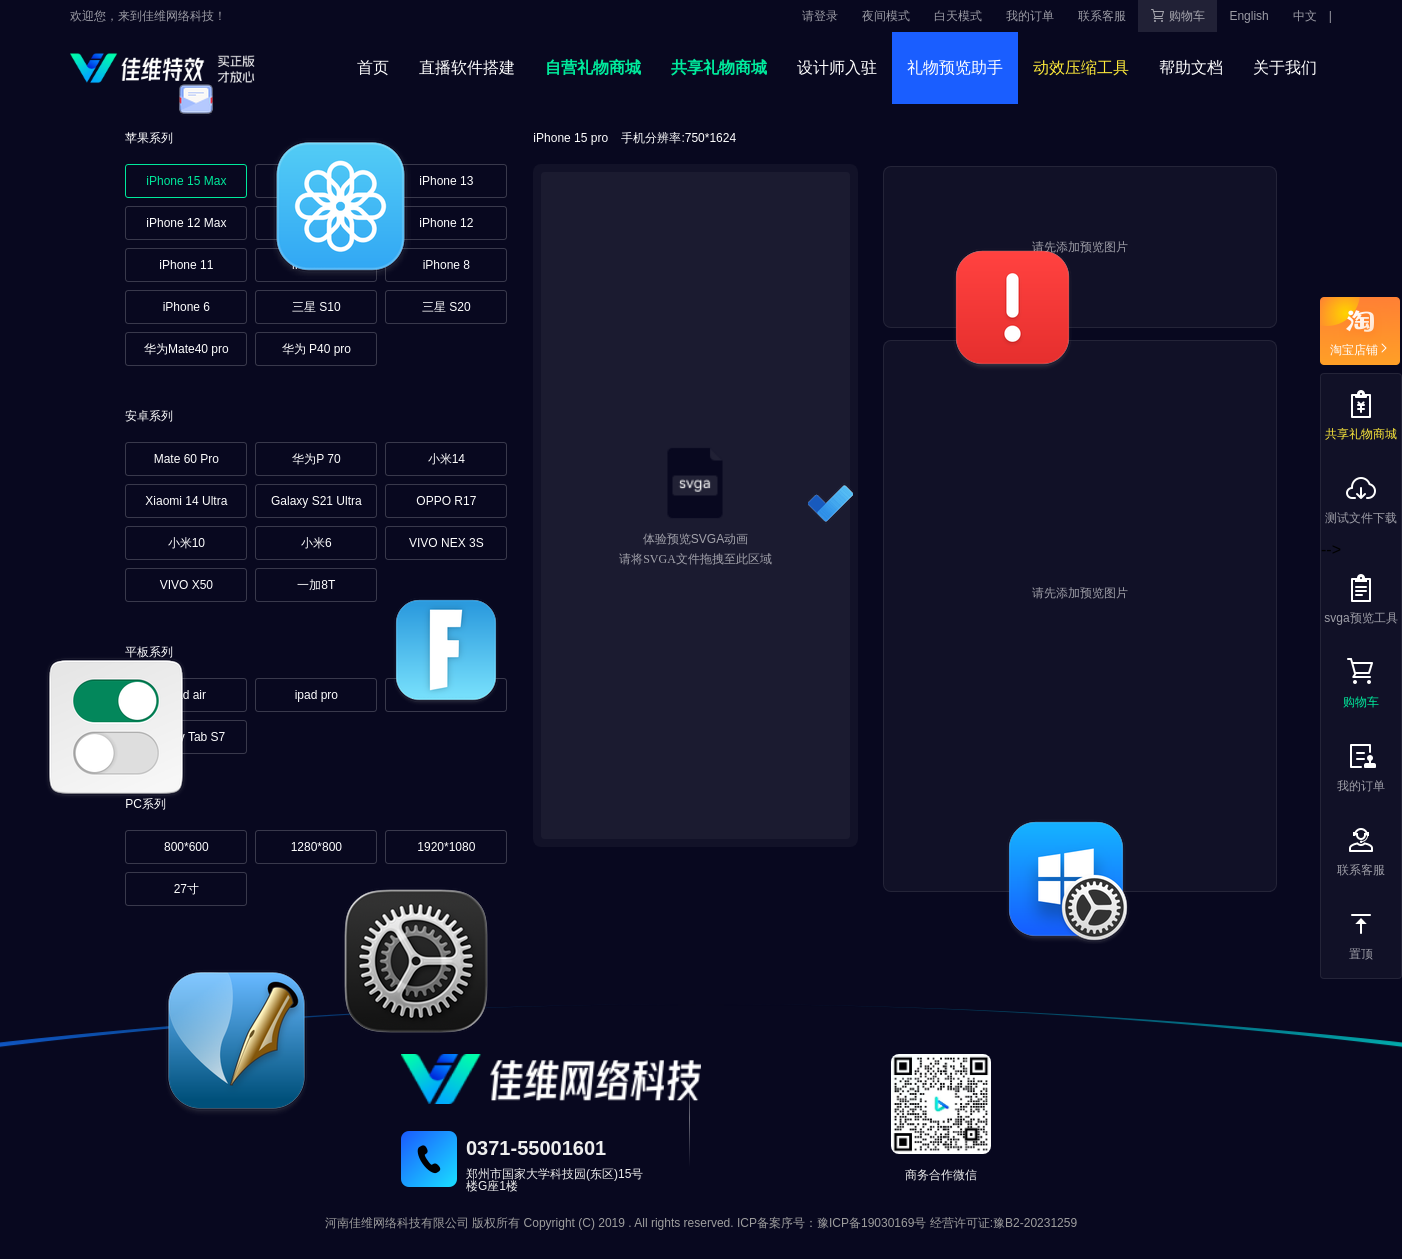 The image size is (1402, 1259). What do you see at coordinates (196, 99) in the screenshot?
I see `open the mail application` at bounding box center [196, 99].